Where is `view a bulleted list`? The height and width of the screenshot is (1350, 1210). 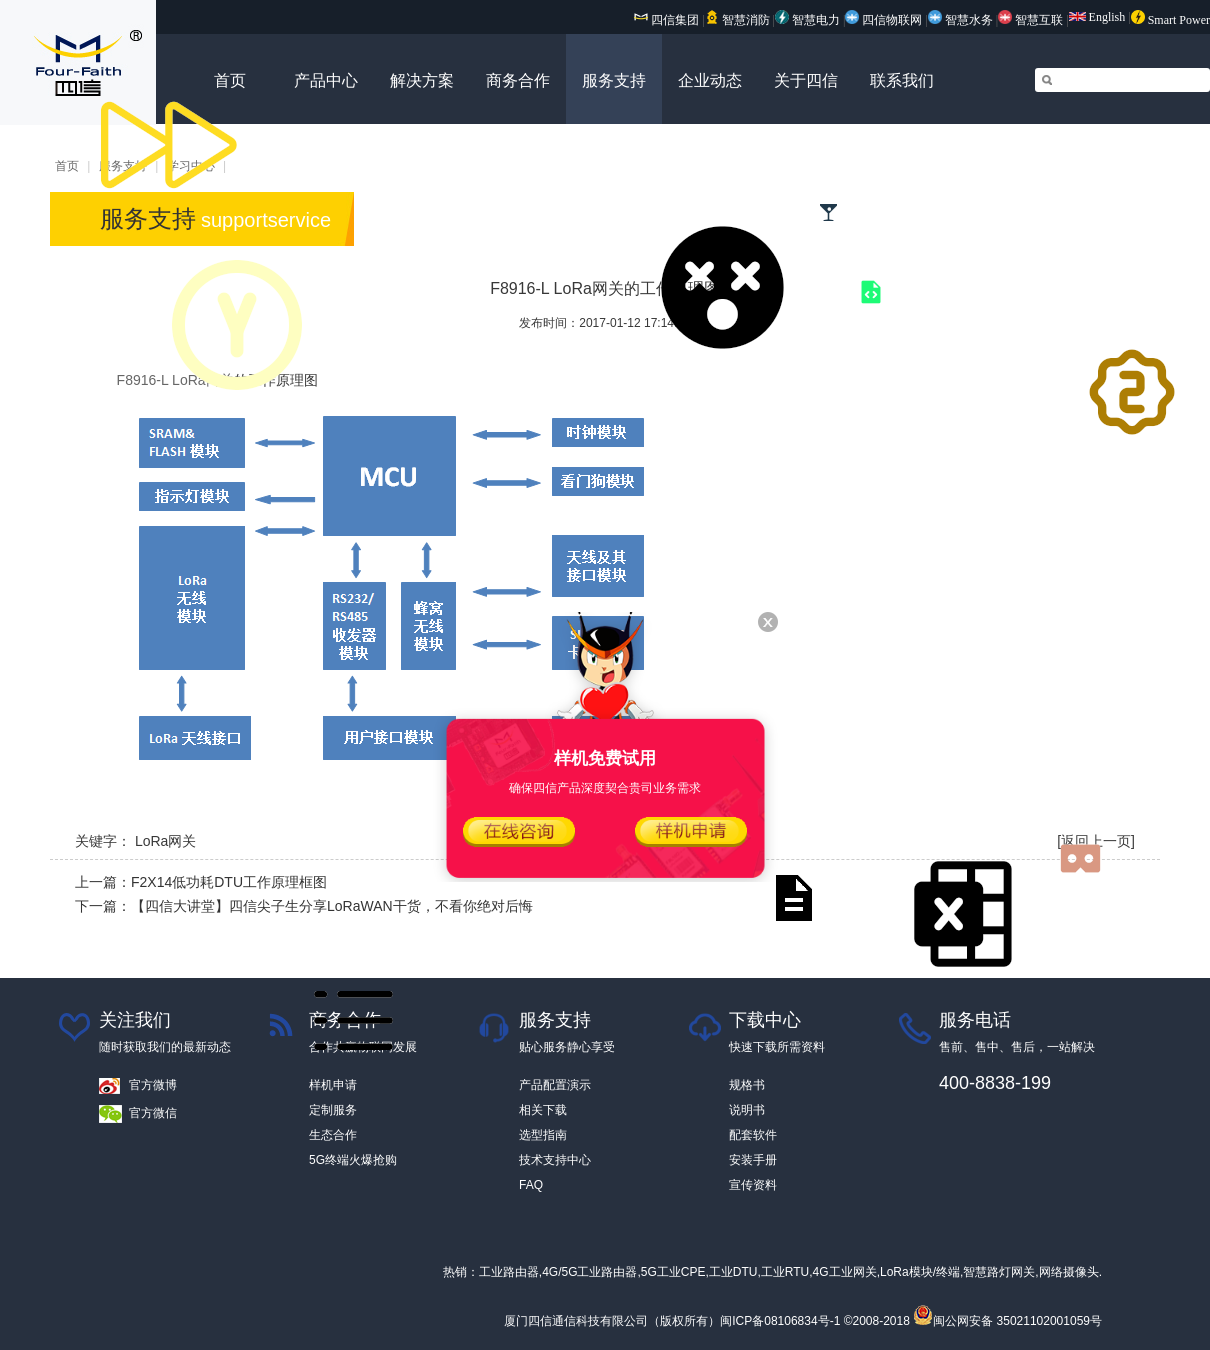
view a bulleted list is located at coordinates (353, 1020).